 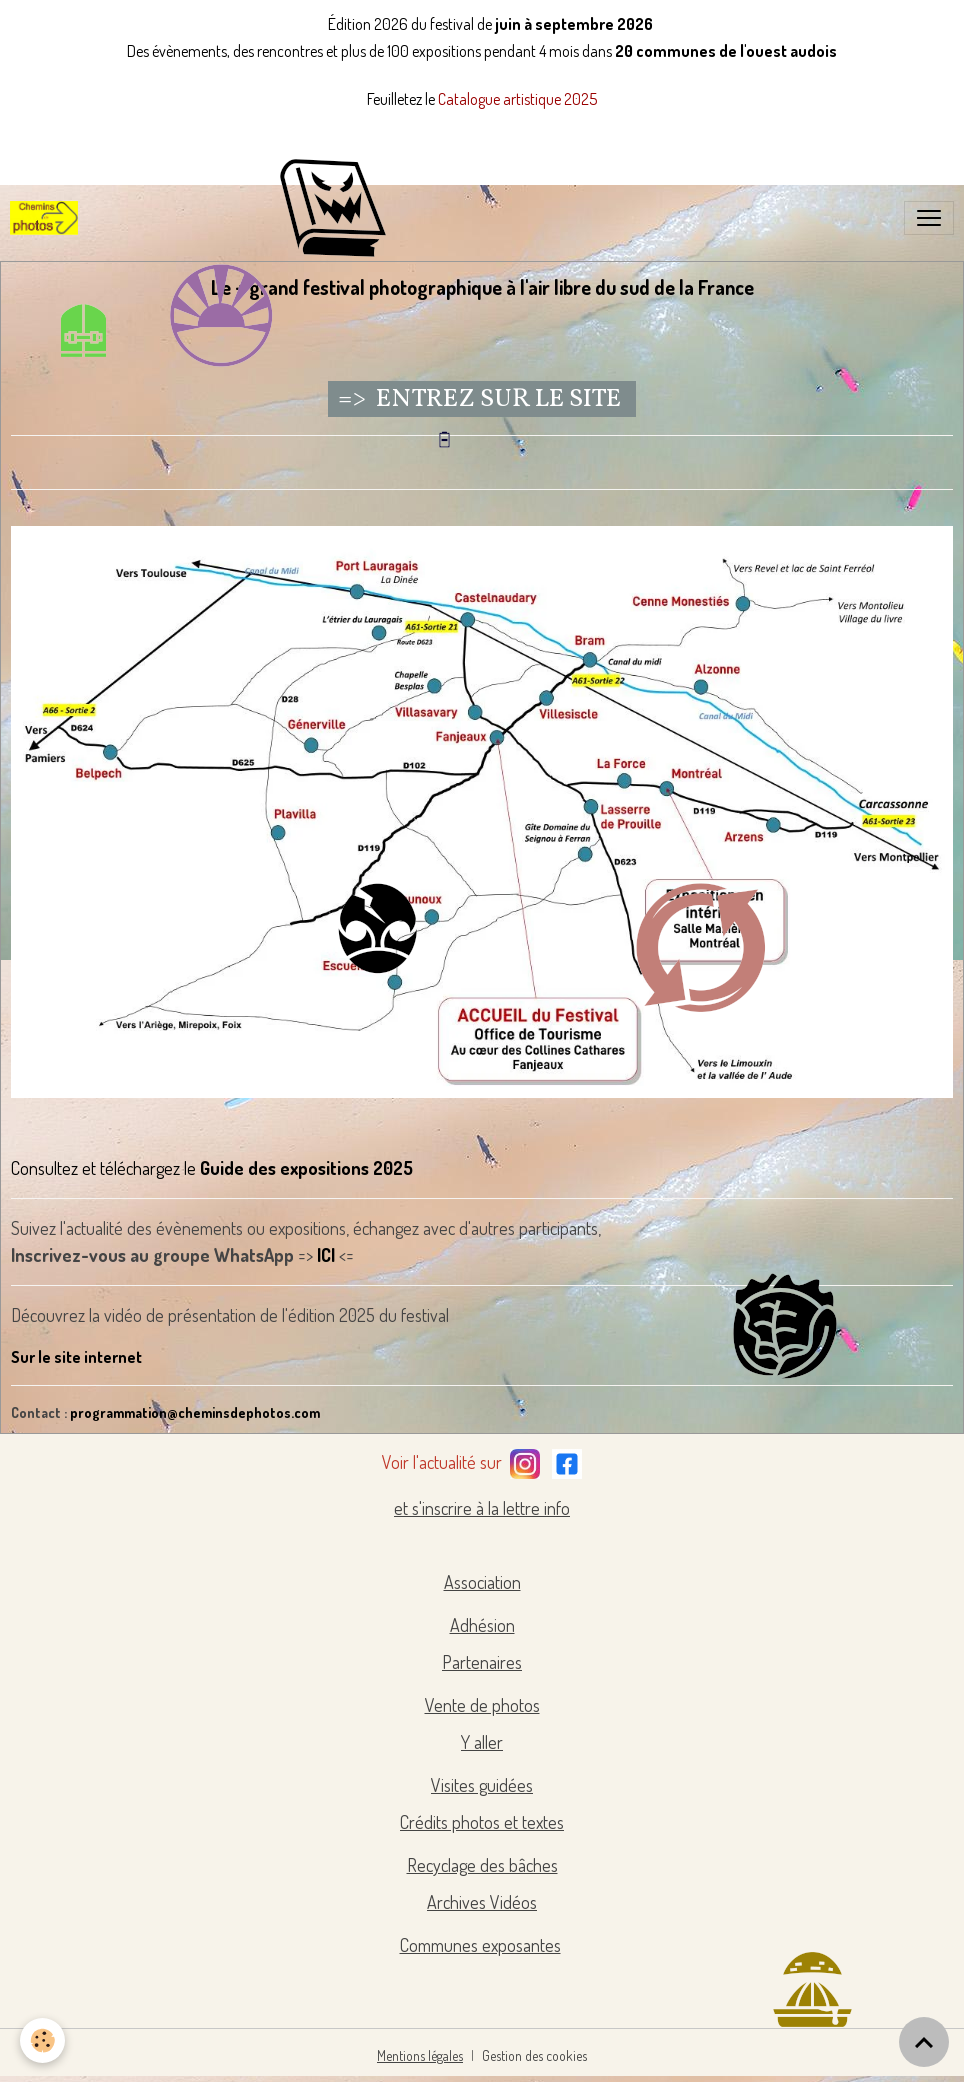 What do you see at coordinates (83, 328) in the screenshot?
I see `a locked or inaccessible area in a game` at bounding box center [83, 328].